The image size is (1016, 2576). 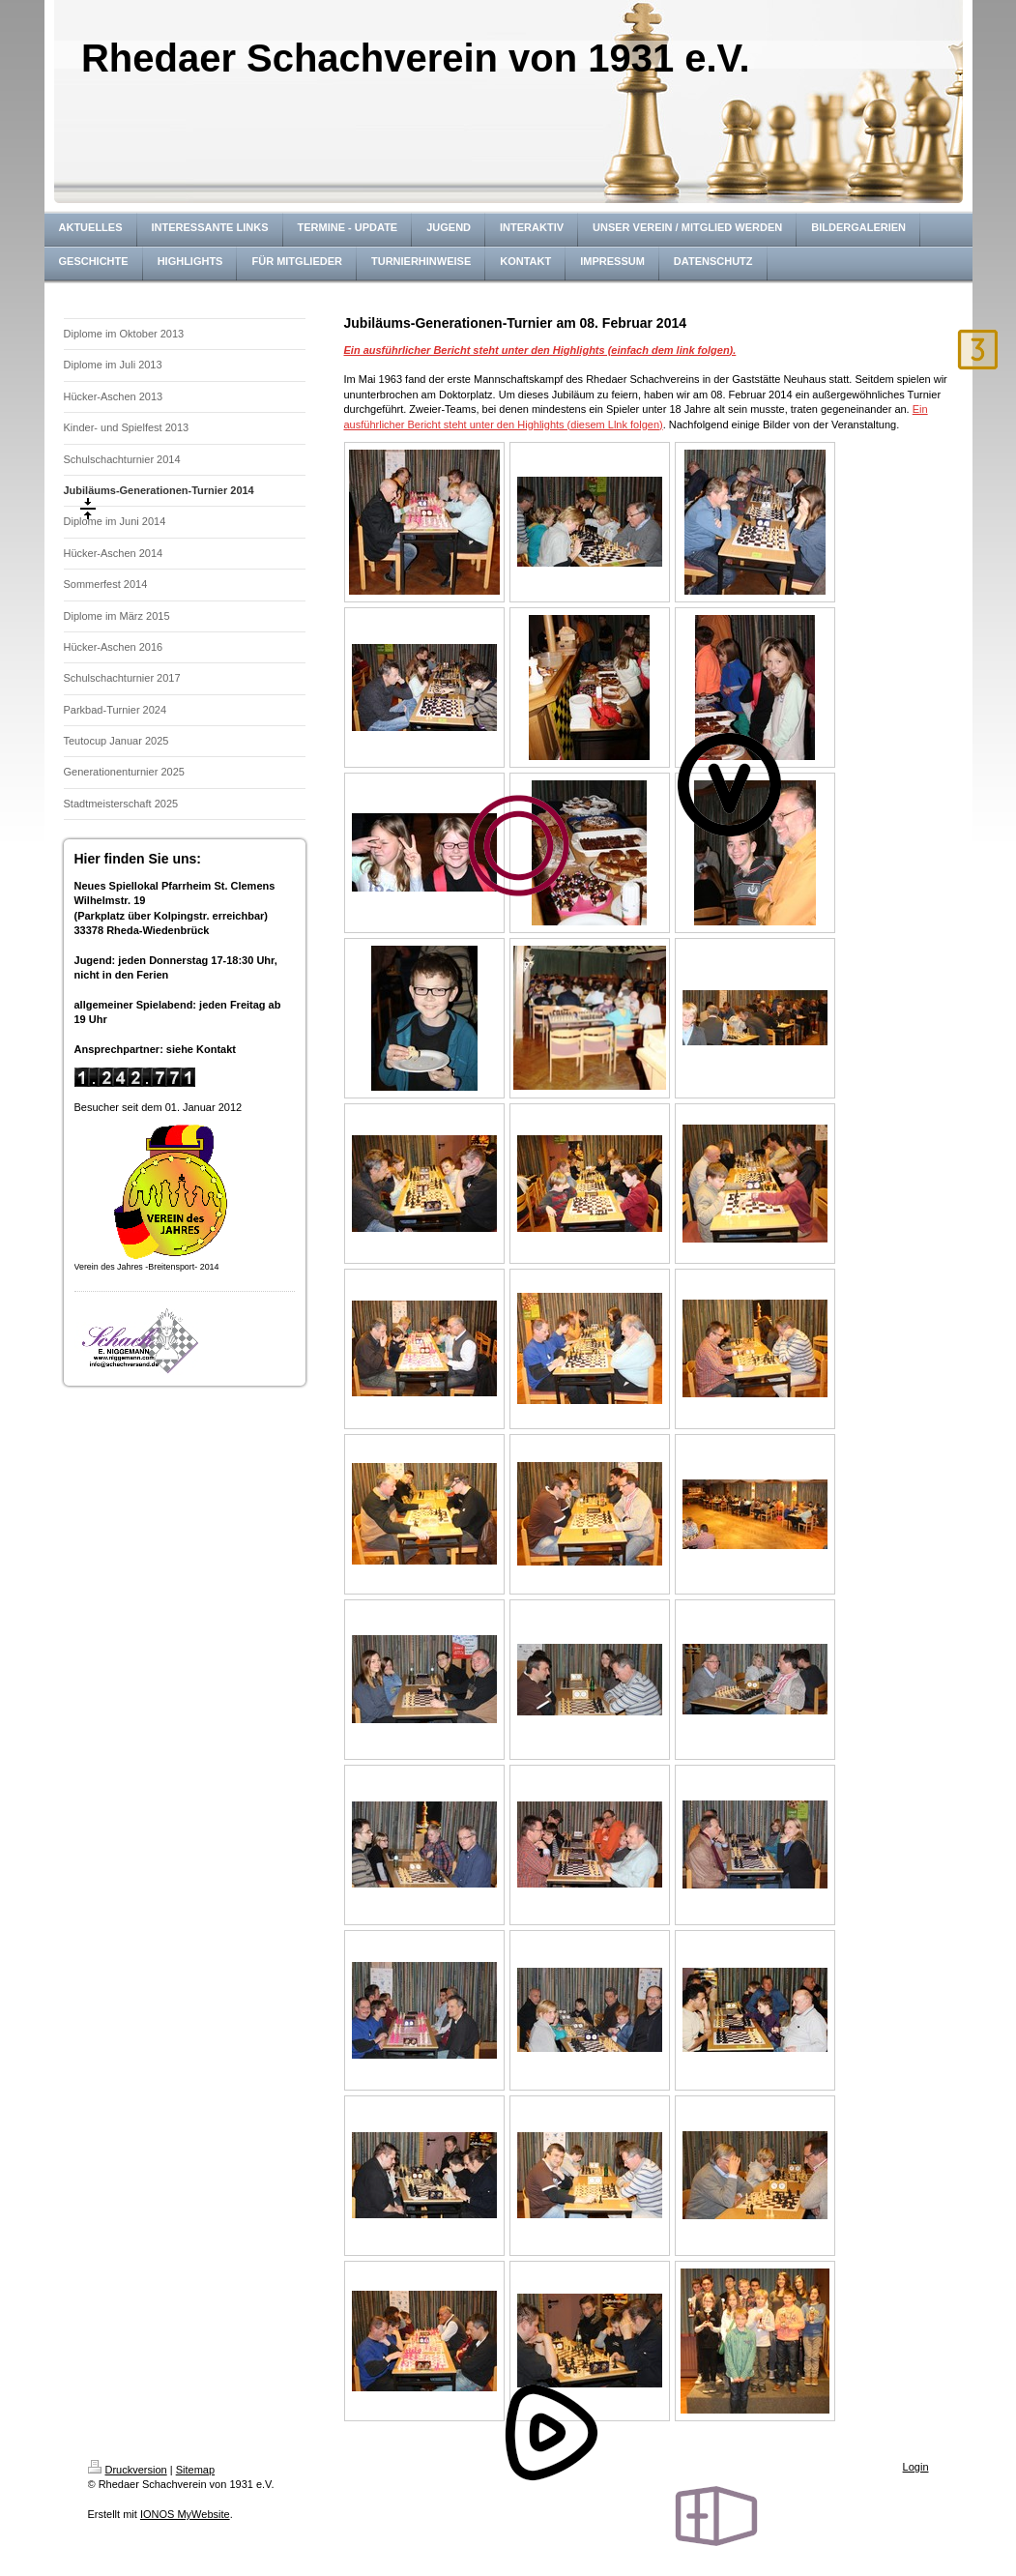 I want to click on indicates a verified status or account, so click(x=729, y=784).